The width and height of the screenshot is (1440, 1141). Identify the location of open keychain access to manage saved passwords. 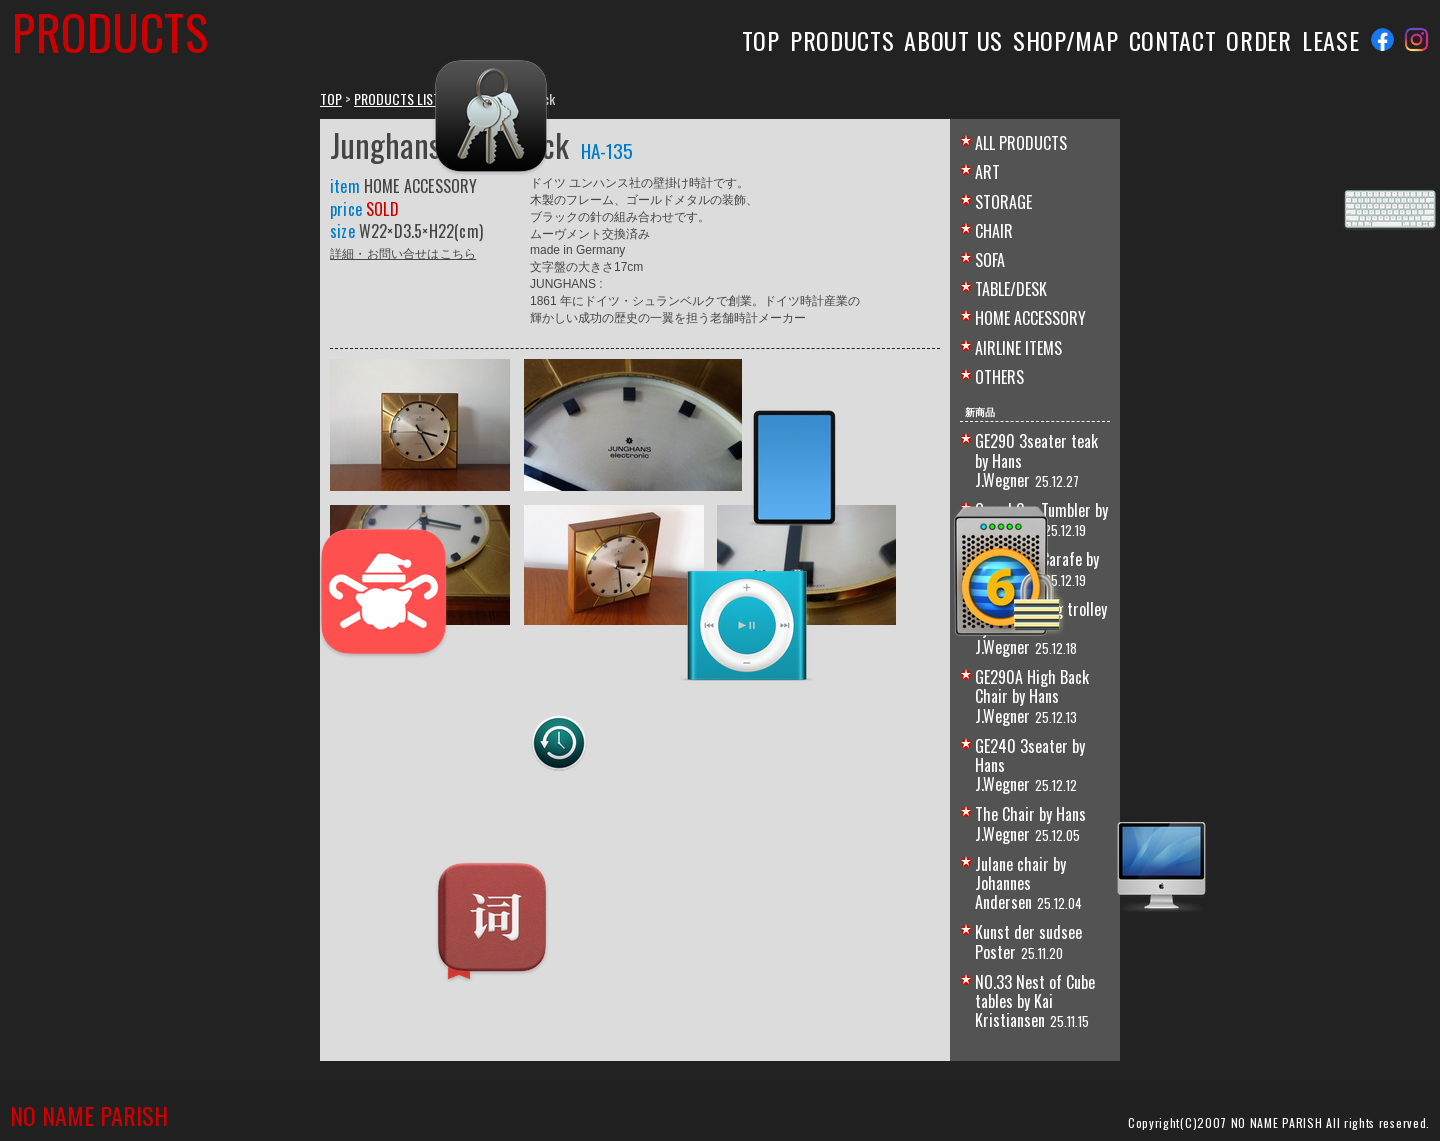
(491, 116).